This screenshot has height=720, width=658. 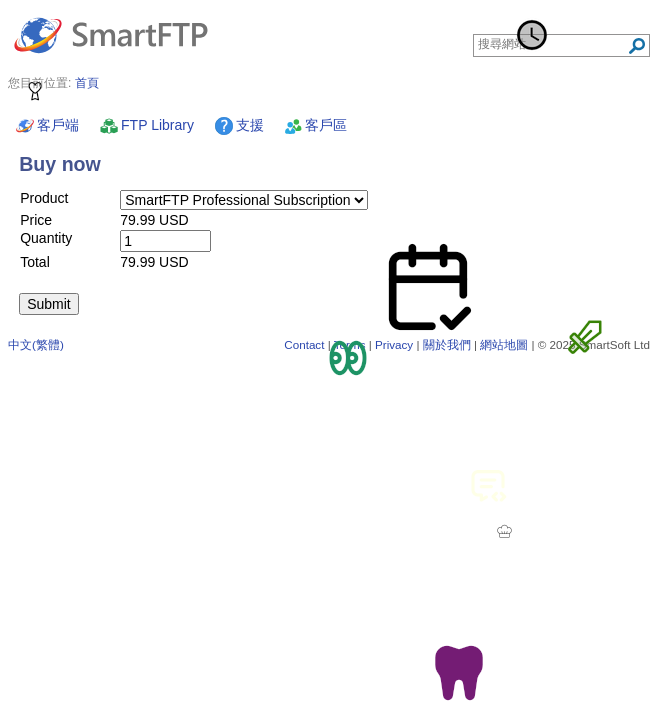 I want to click on view schedule or upcoming events, so click(x=532, y=35).